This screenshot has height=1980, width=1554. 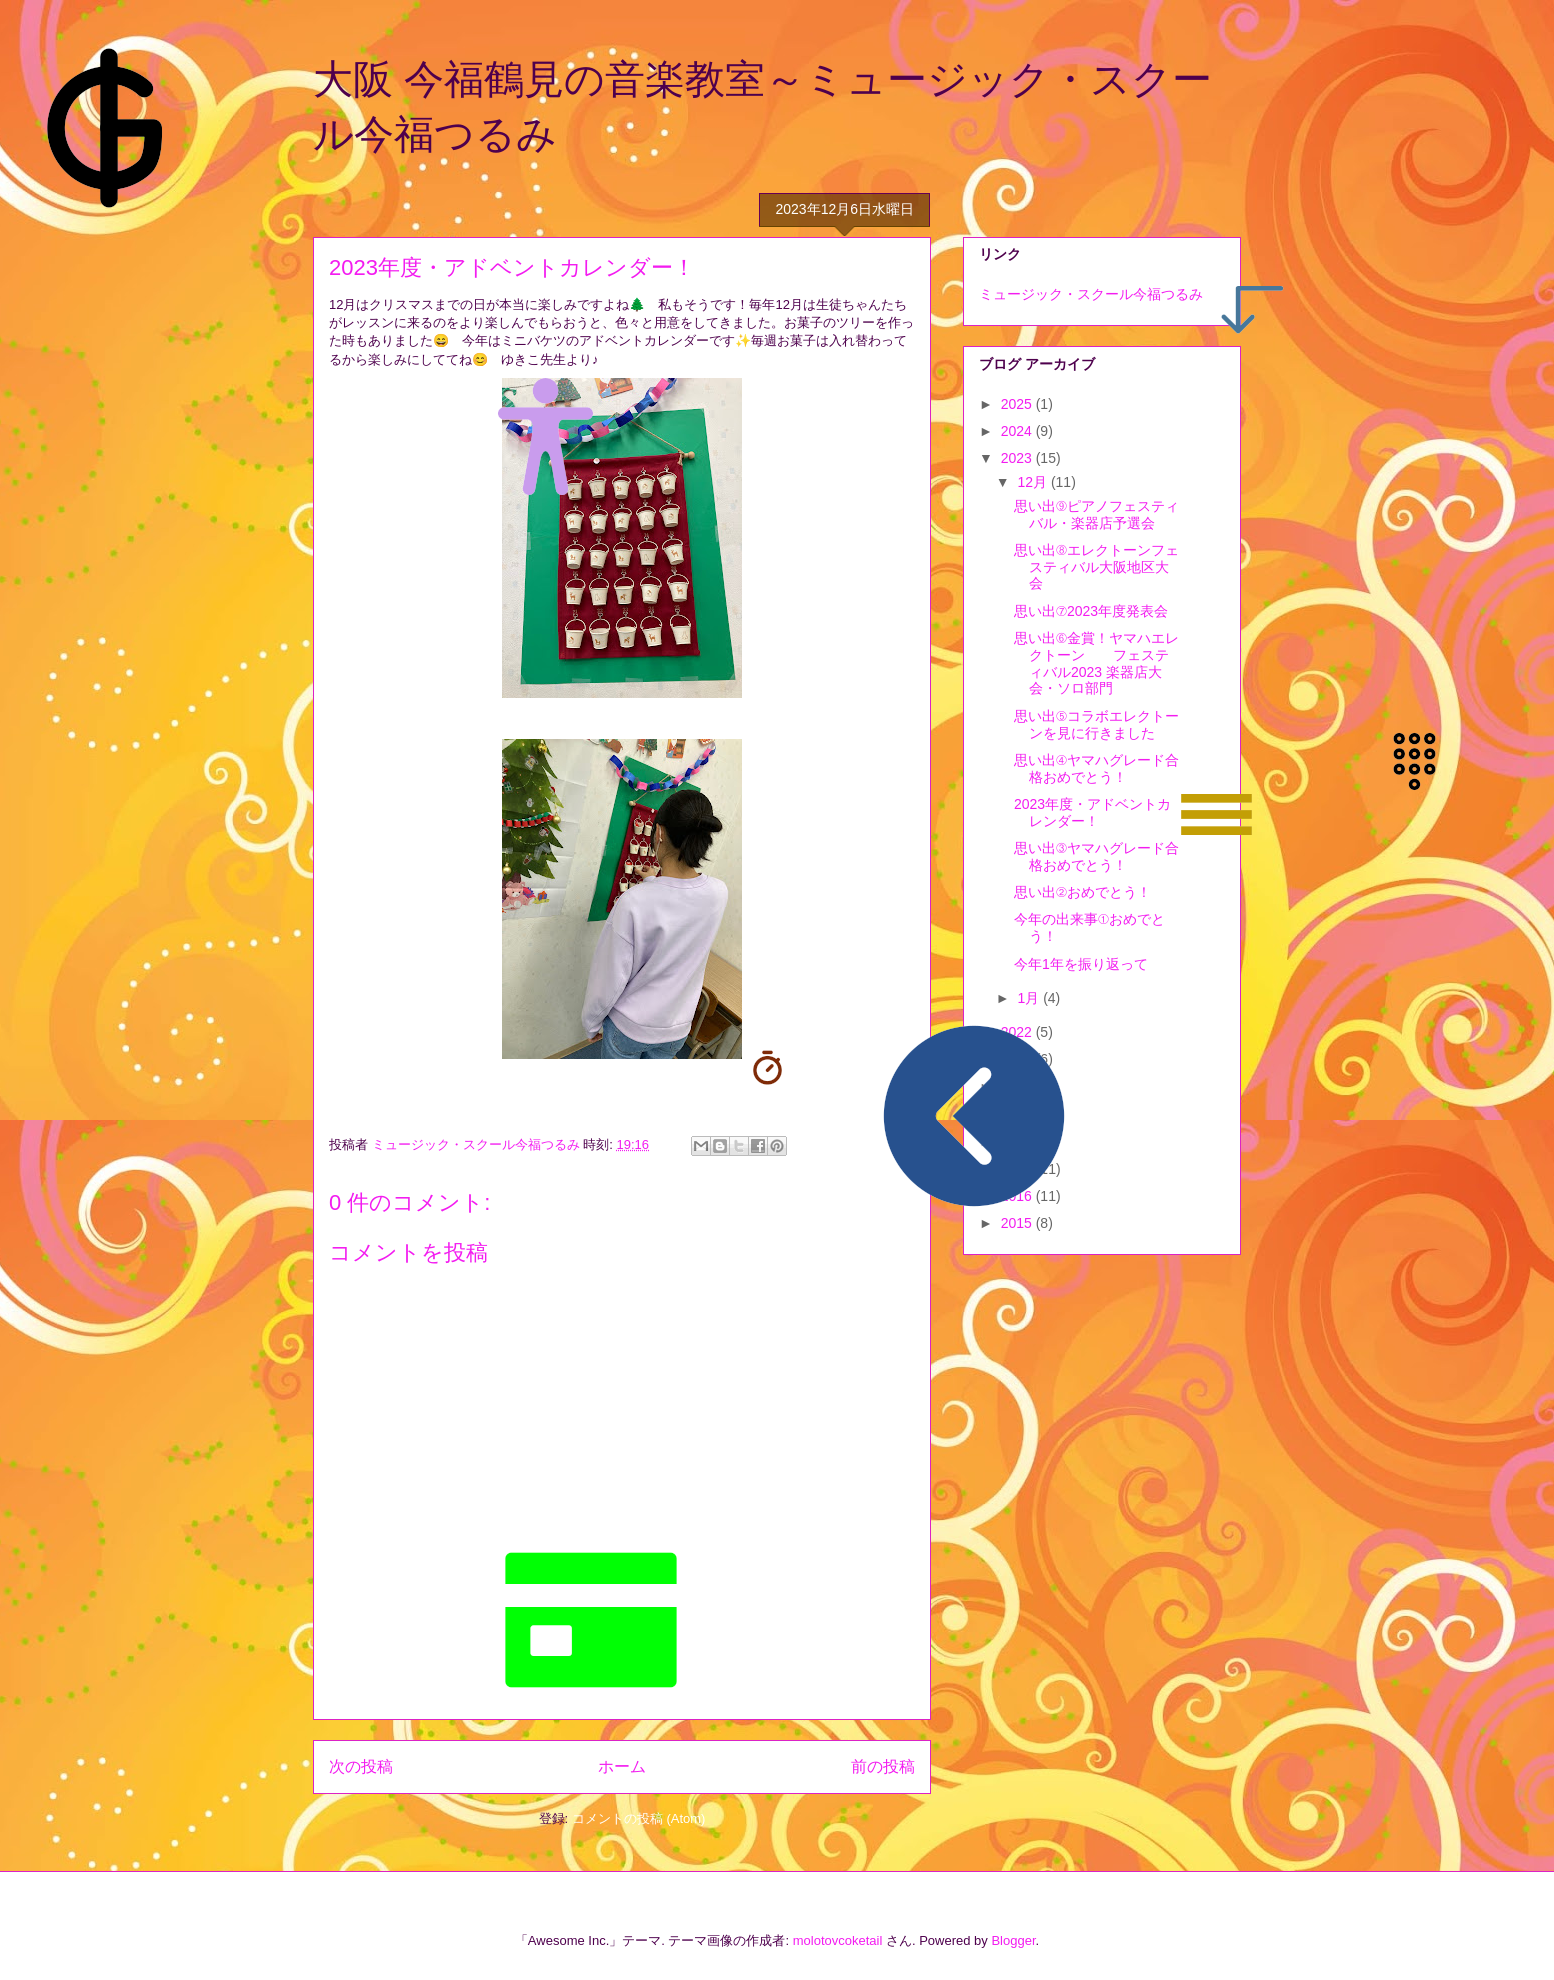 I want to click on go back to the previous screen, so click(x=974, y=1116).